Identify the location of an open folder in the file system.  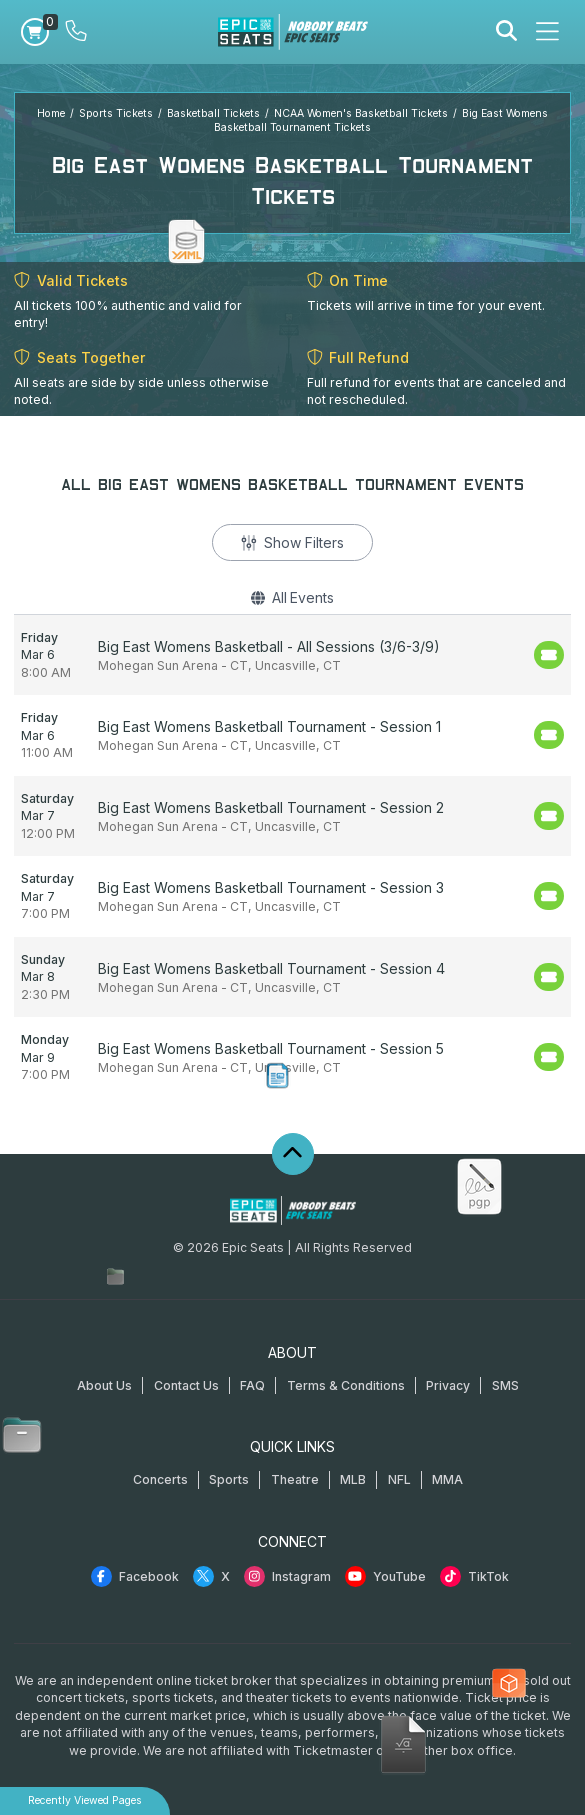
(115, 1276).